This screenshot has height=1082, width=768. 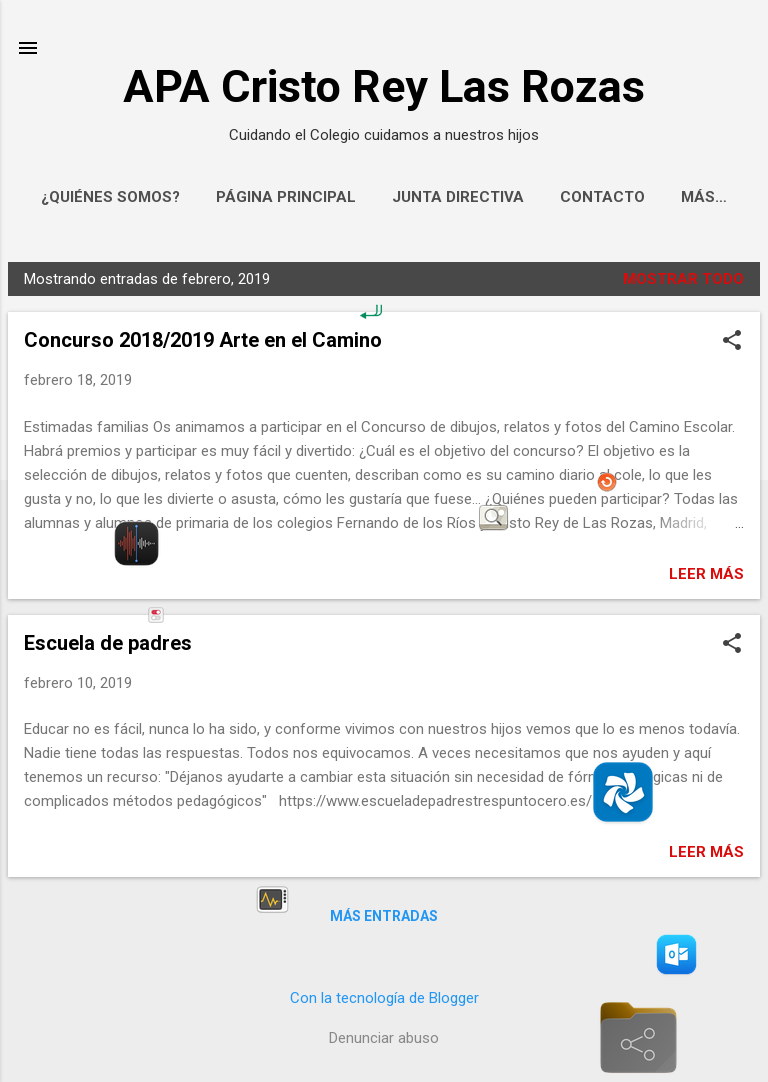 I want to click on open livepatch settings to manage kernel updates, so click(x=607, y=482).